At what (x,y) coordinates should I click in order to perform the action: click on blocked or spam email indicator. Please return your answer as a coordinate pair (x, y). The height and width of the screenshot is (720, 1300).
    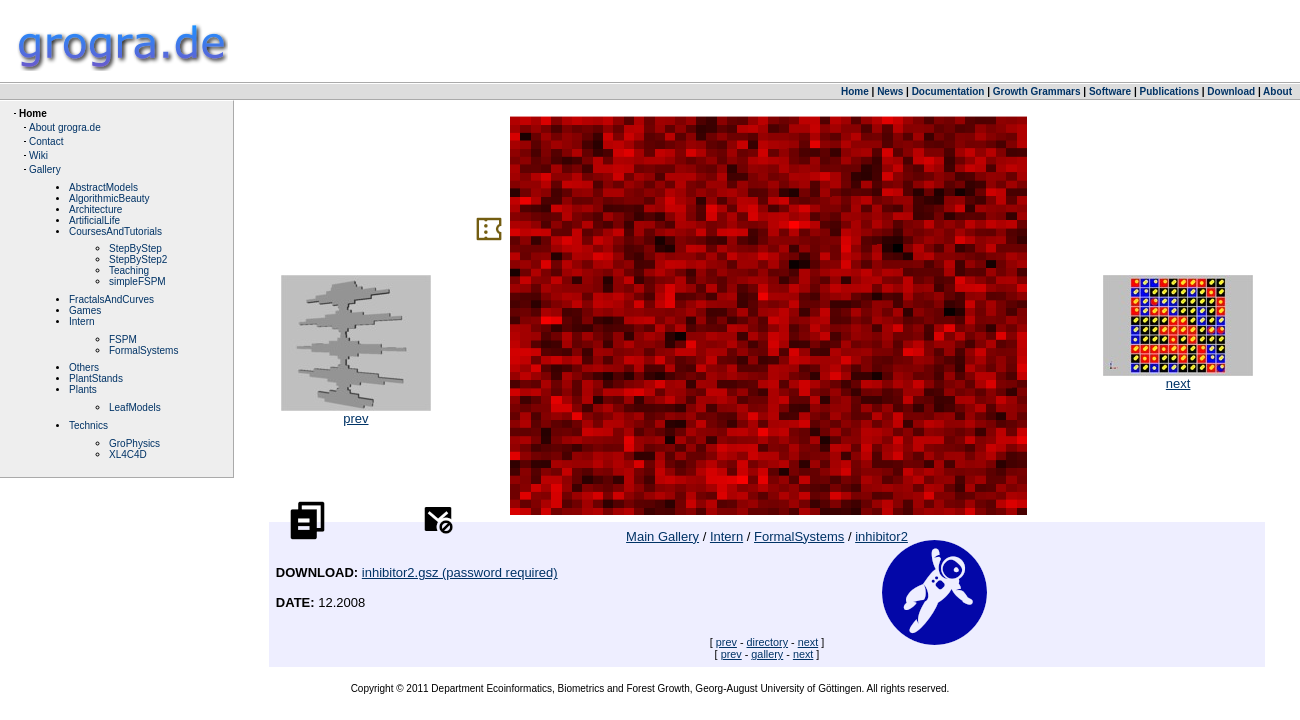
    Looking at the image, I should click on (438, 519).